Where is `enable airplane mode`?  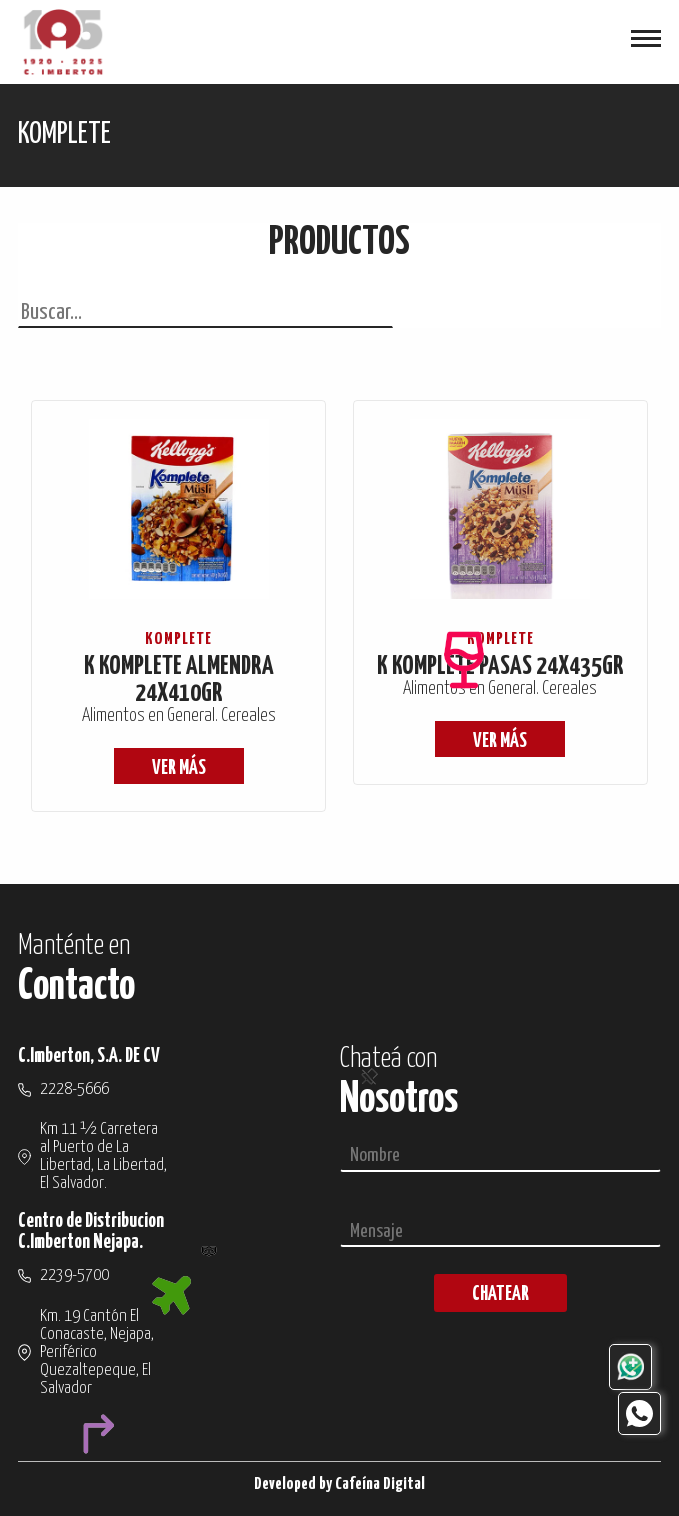 enable airplane mode is located at coordinates (172, 1294).